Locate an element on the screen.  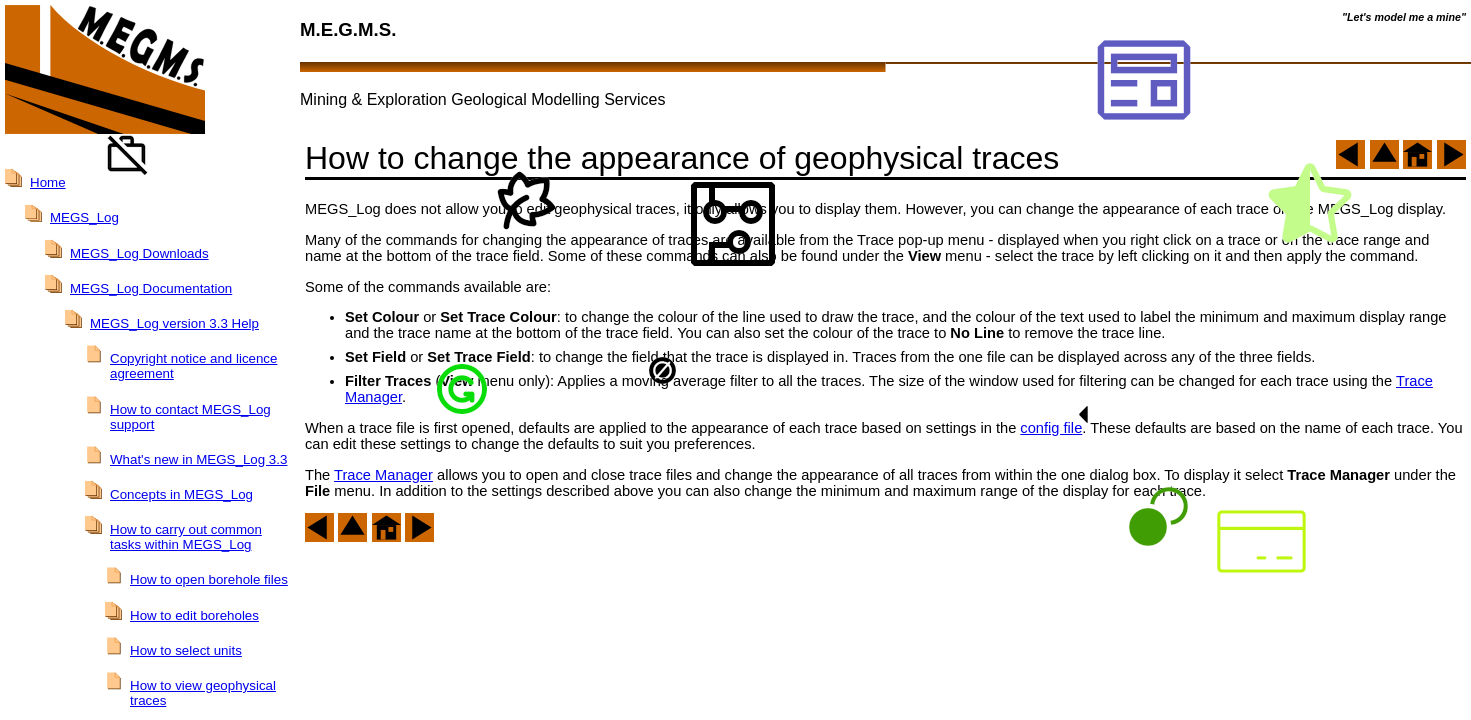
manage payment methods is located at coordinates (1261, 541).